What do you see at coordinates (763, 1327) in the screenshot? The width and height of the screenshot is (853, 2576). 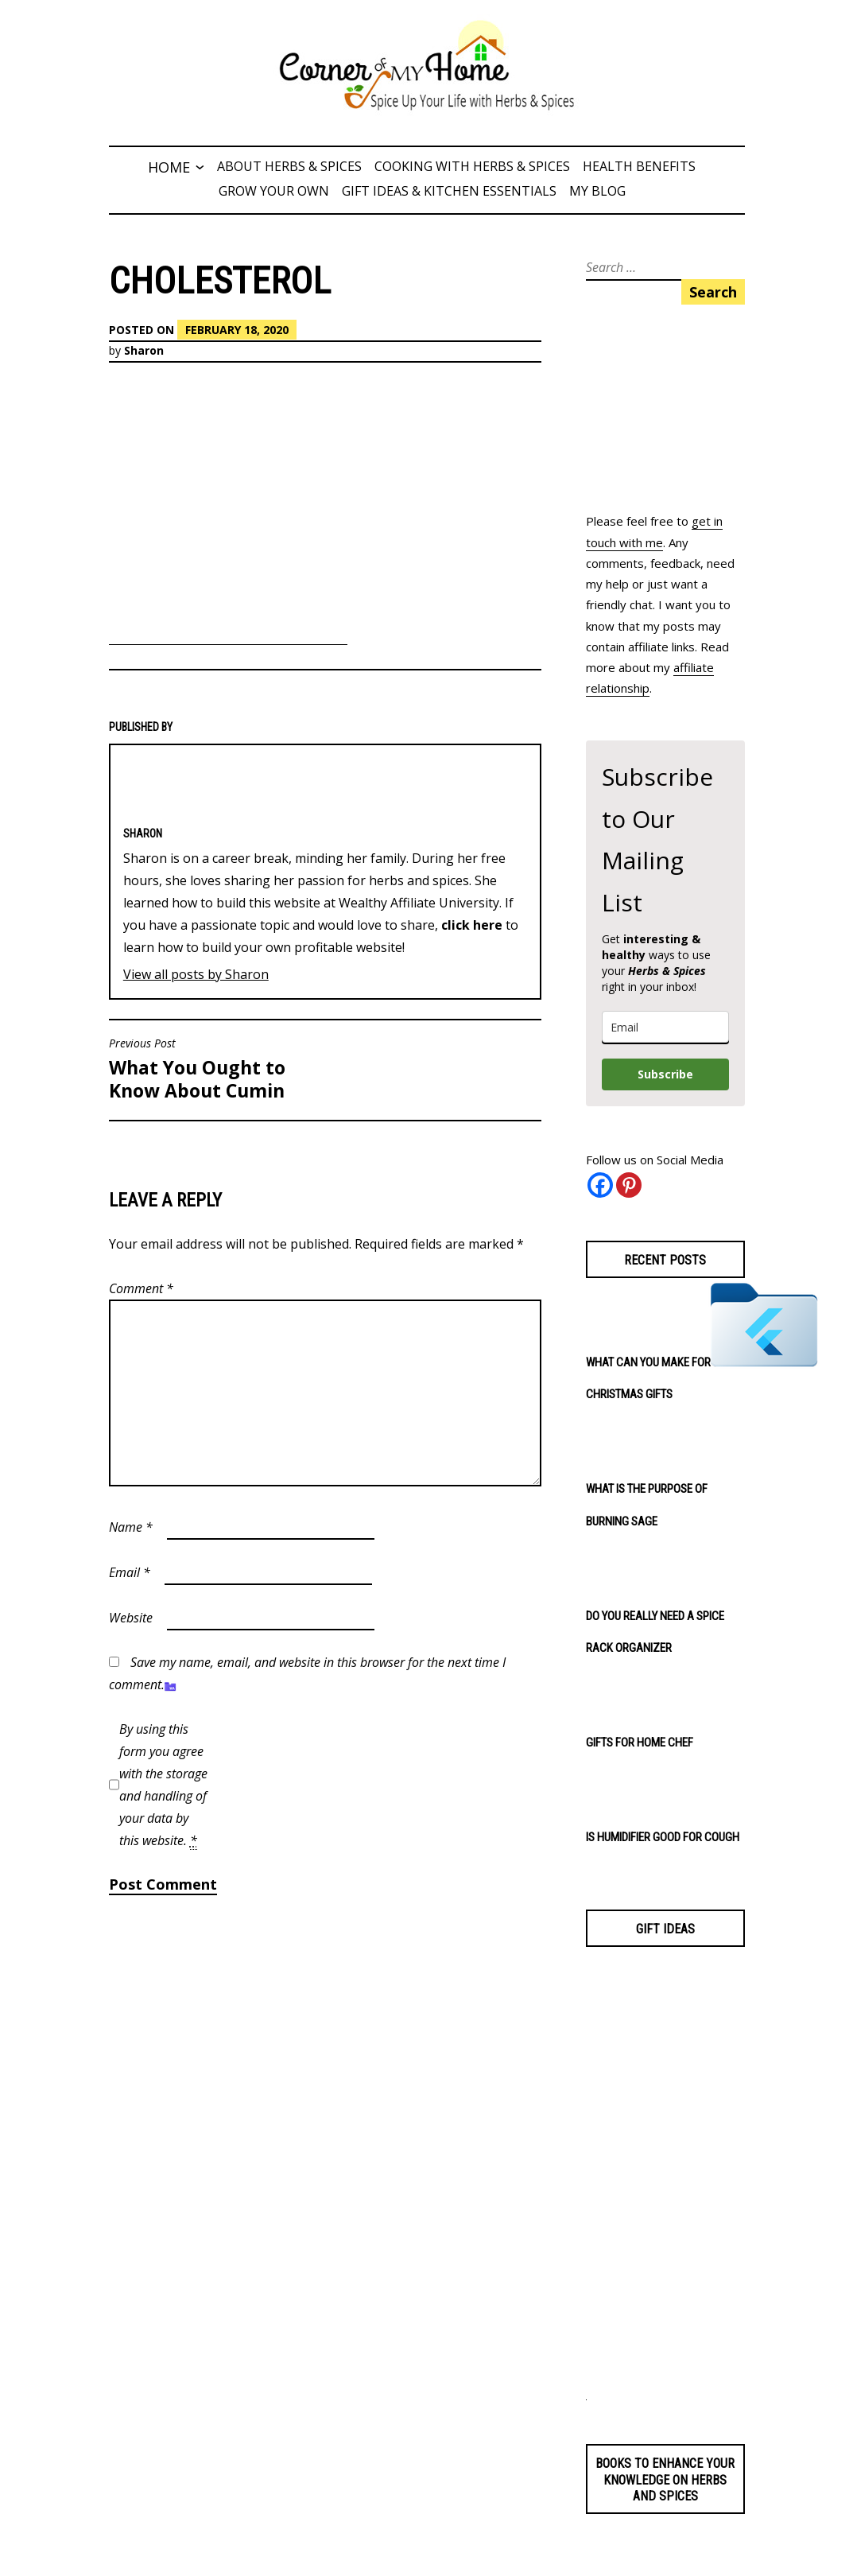 I see `open flutter project folder` at bounding box center [763, 1327].